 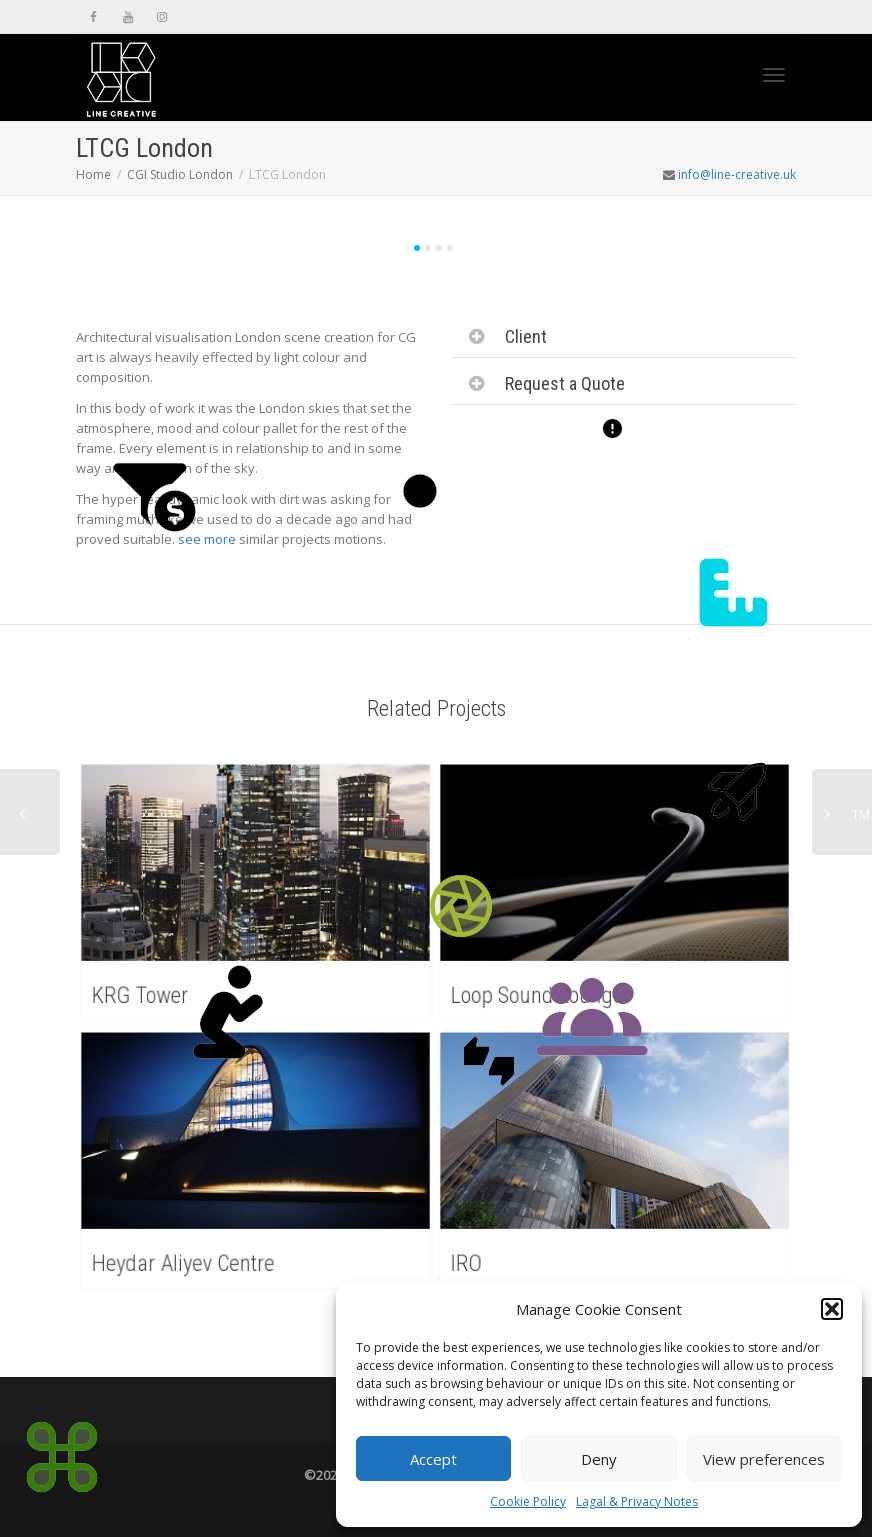 I want to click on indicates recording in progress, so click(x=420, y=491).